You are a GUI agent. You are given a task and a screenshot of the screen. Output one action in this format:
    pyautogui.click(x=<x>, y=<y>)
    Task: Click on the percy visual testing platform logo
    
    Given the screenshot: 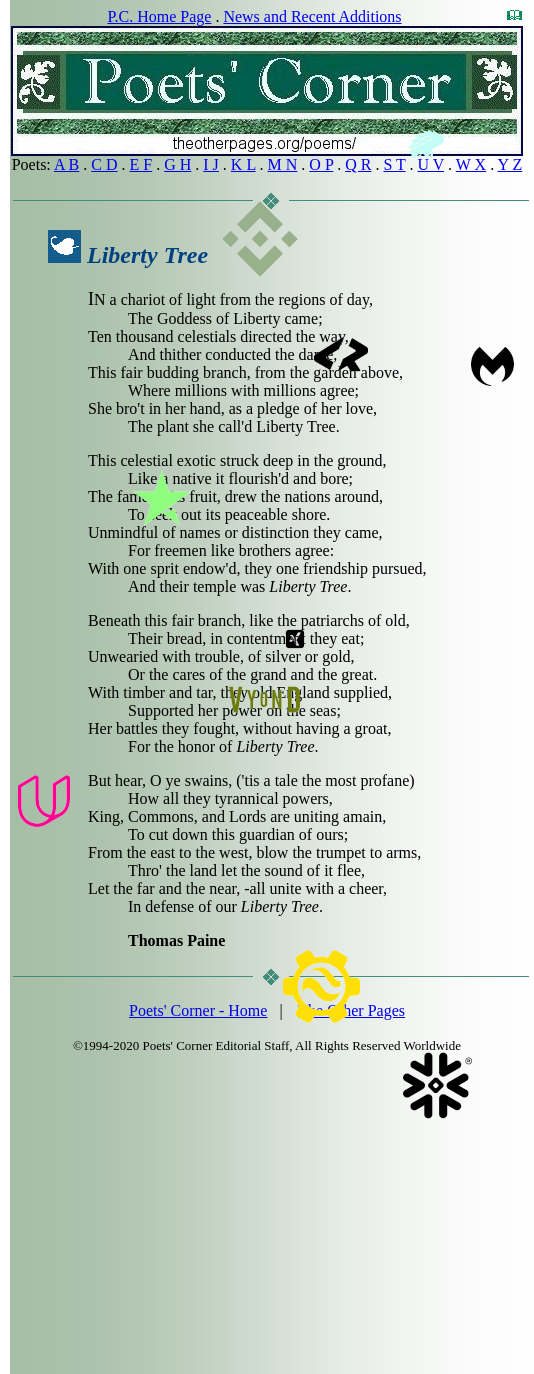 What is the action you would take?
    pyautogui.click(x=426, y=144)
    